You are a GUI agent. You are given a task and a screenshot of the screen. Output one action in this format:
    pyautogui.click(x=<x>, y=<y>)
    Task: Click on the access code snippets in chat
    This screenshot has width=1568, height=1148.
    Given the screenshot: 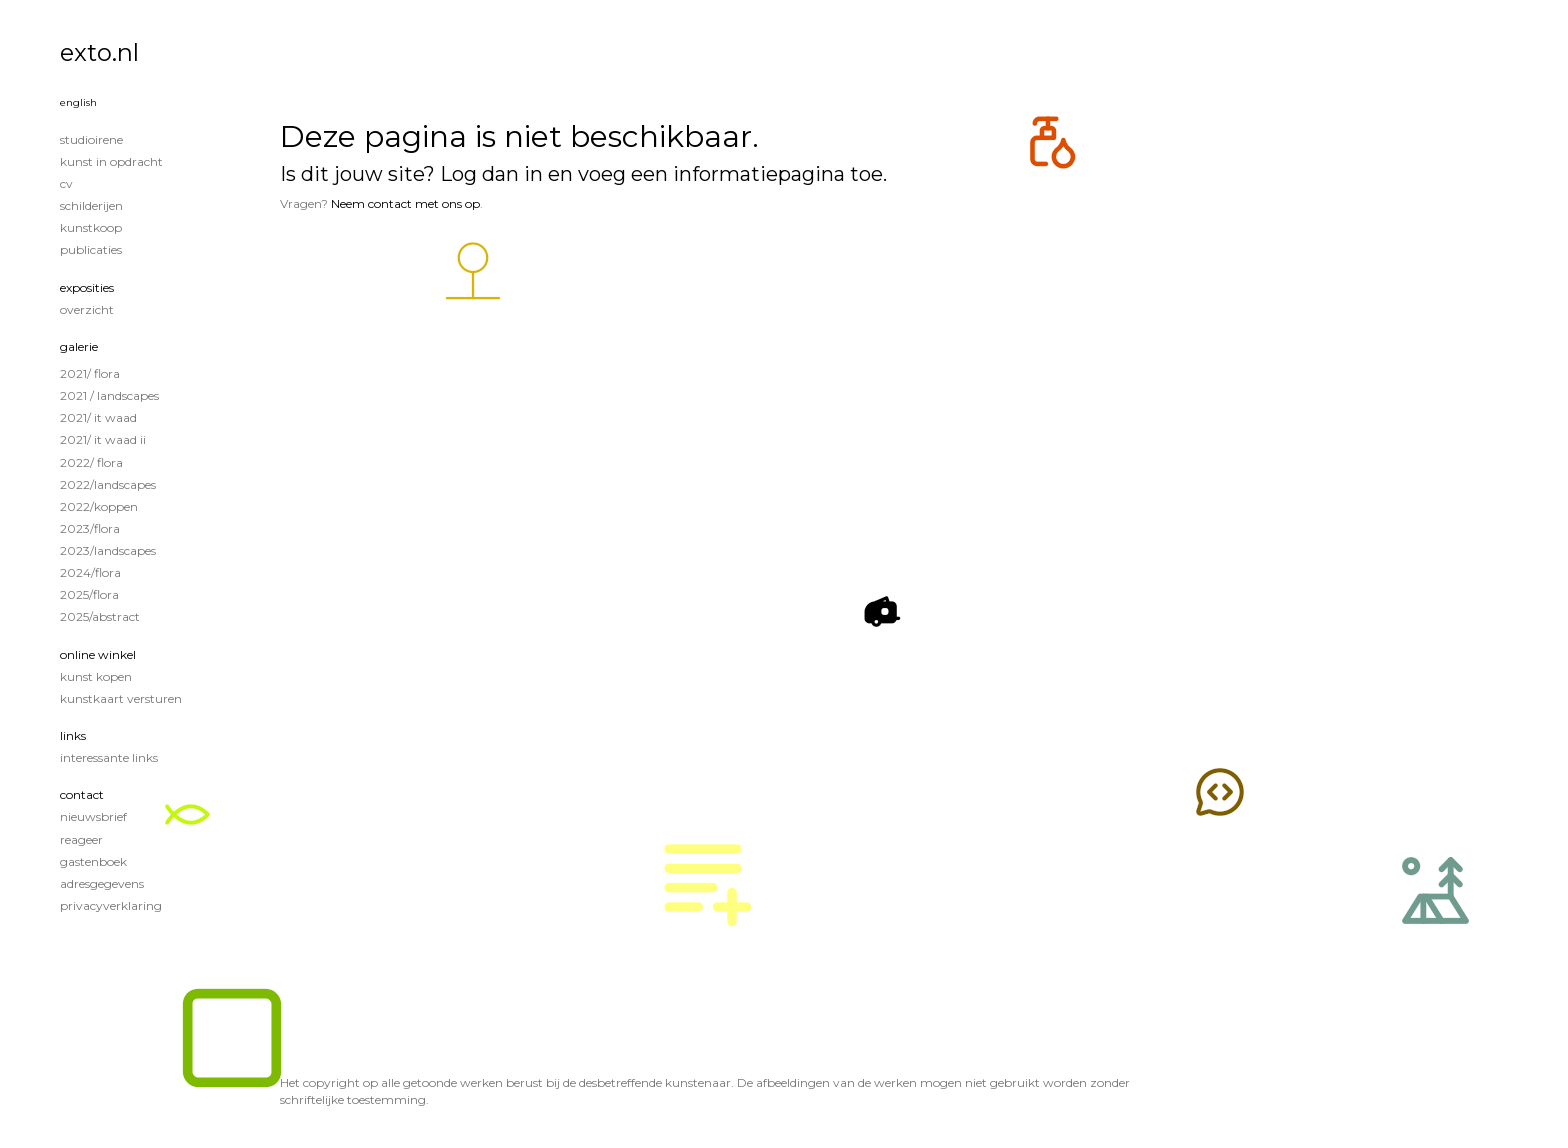 What is the action you would take?
    pyautogui.click(x=1220, y=792)
    